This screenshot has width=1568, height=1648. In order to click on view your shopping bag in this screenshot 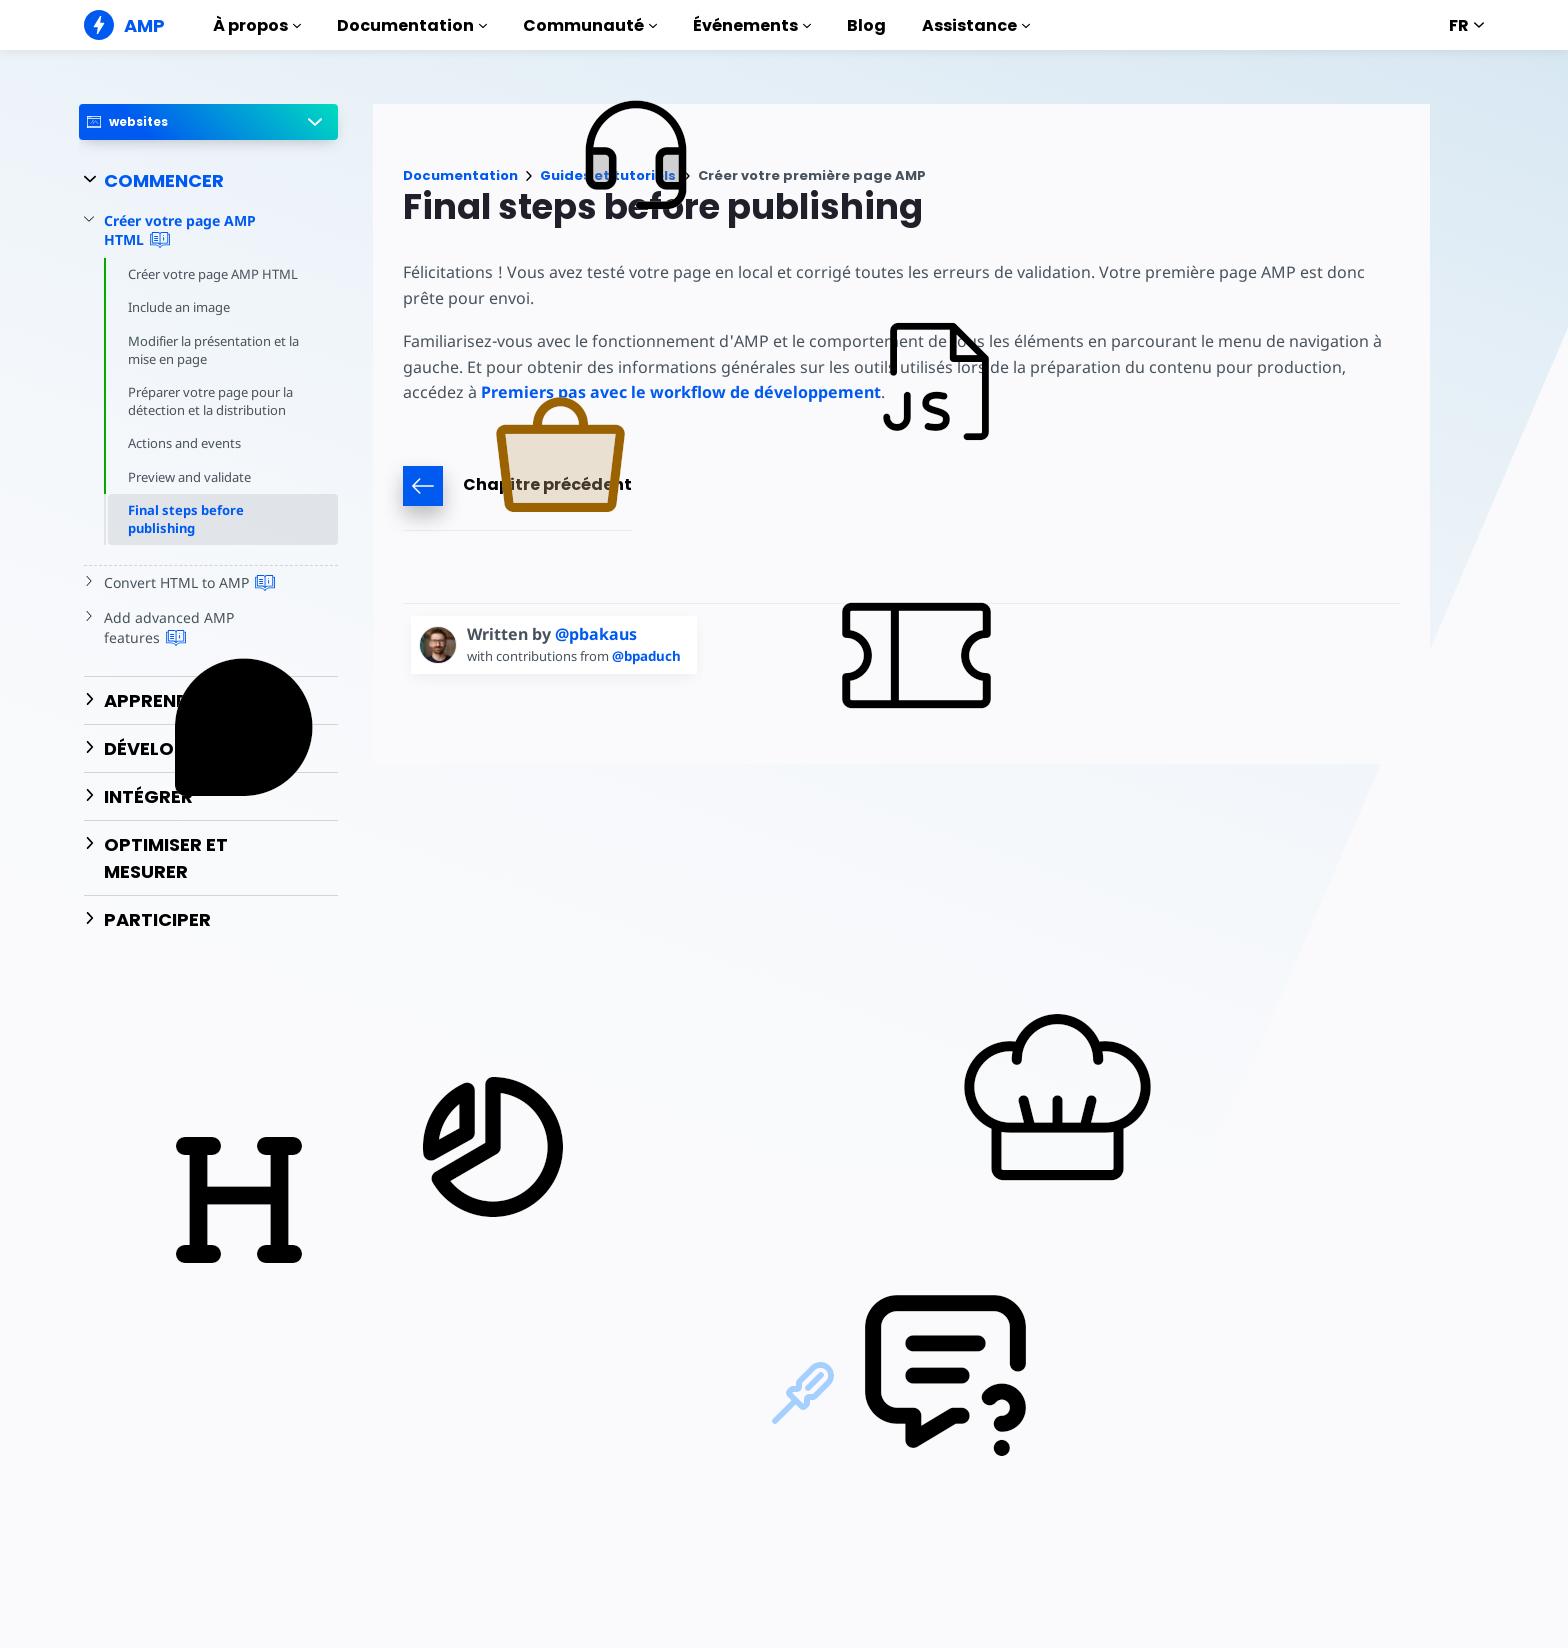, I will do `click(560, 461)`.